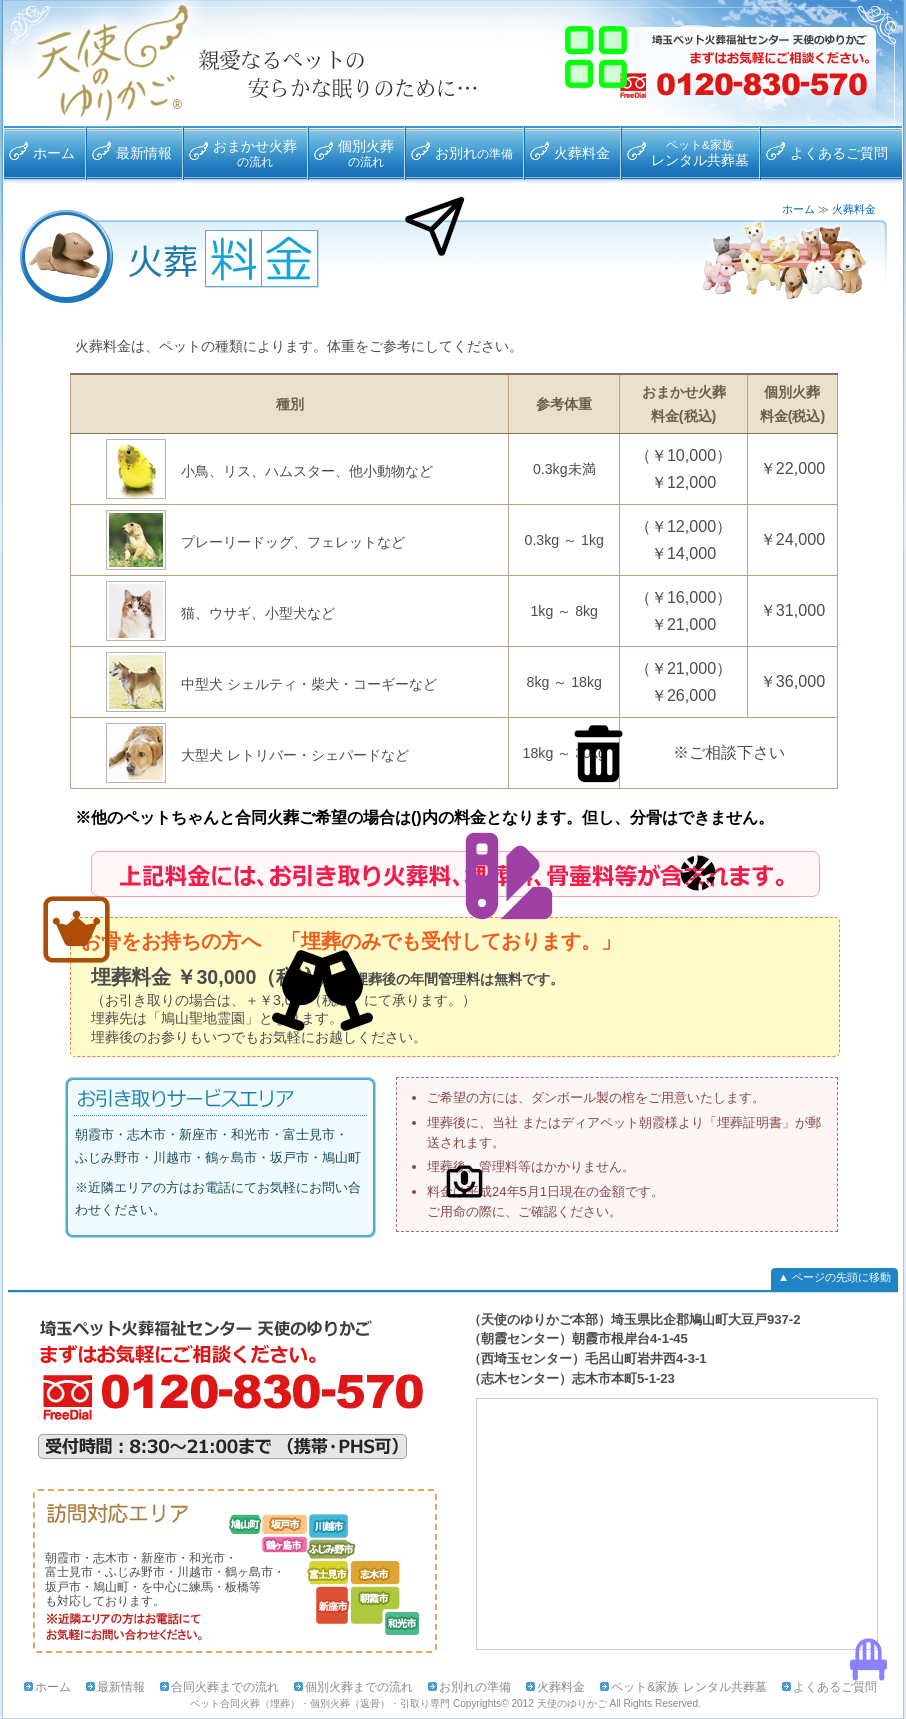  What do you see at coordinates (596, 57) in the screenshot?
I see `view all apps or applications` at bounding box center [596, 57].